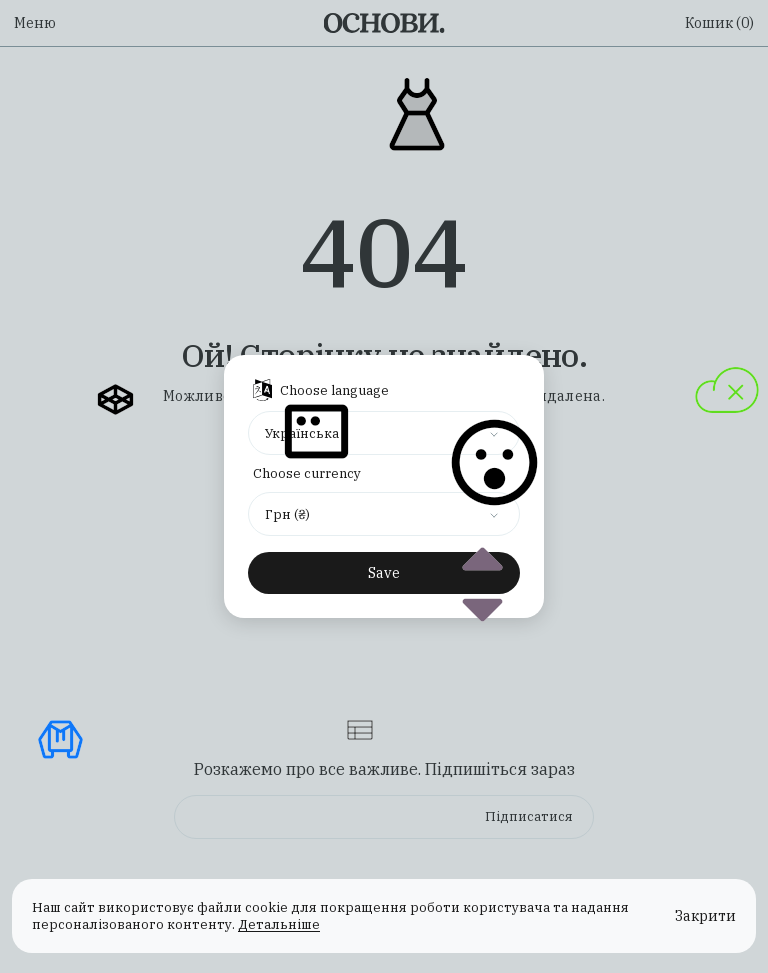  Describe the element at coordinates (417, 118) in the screenshot. I see `browse women's clothing or dresses` at that location.